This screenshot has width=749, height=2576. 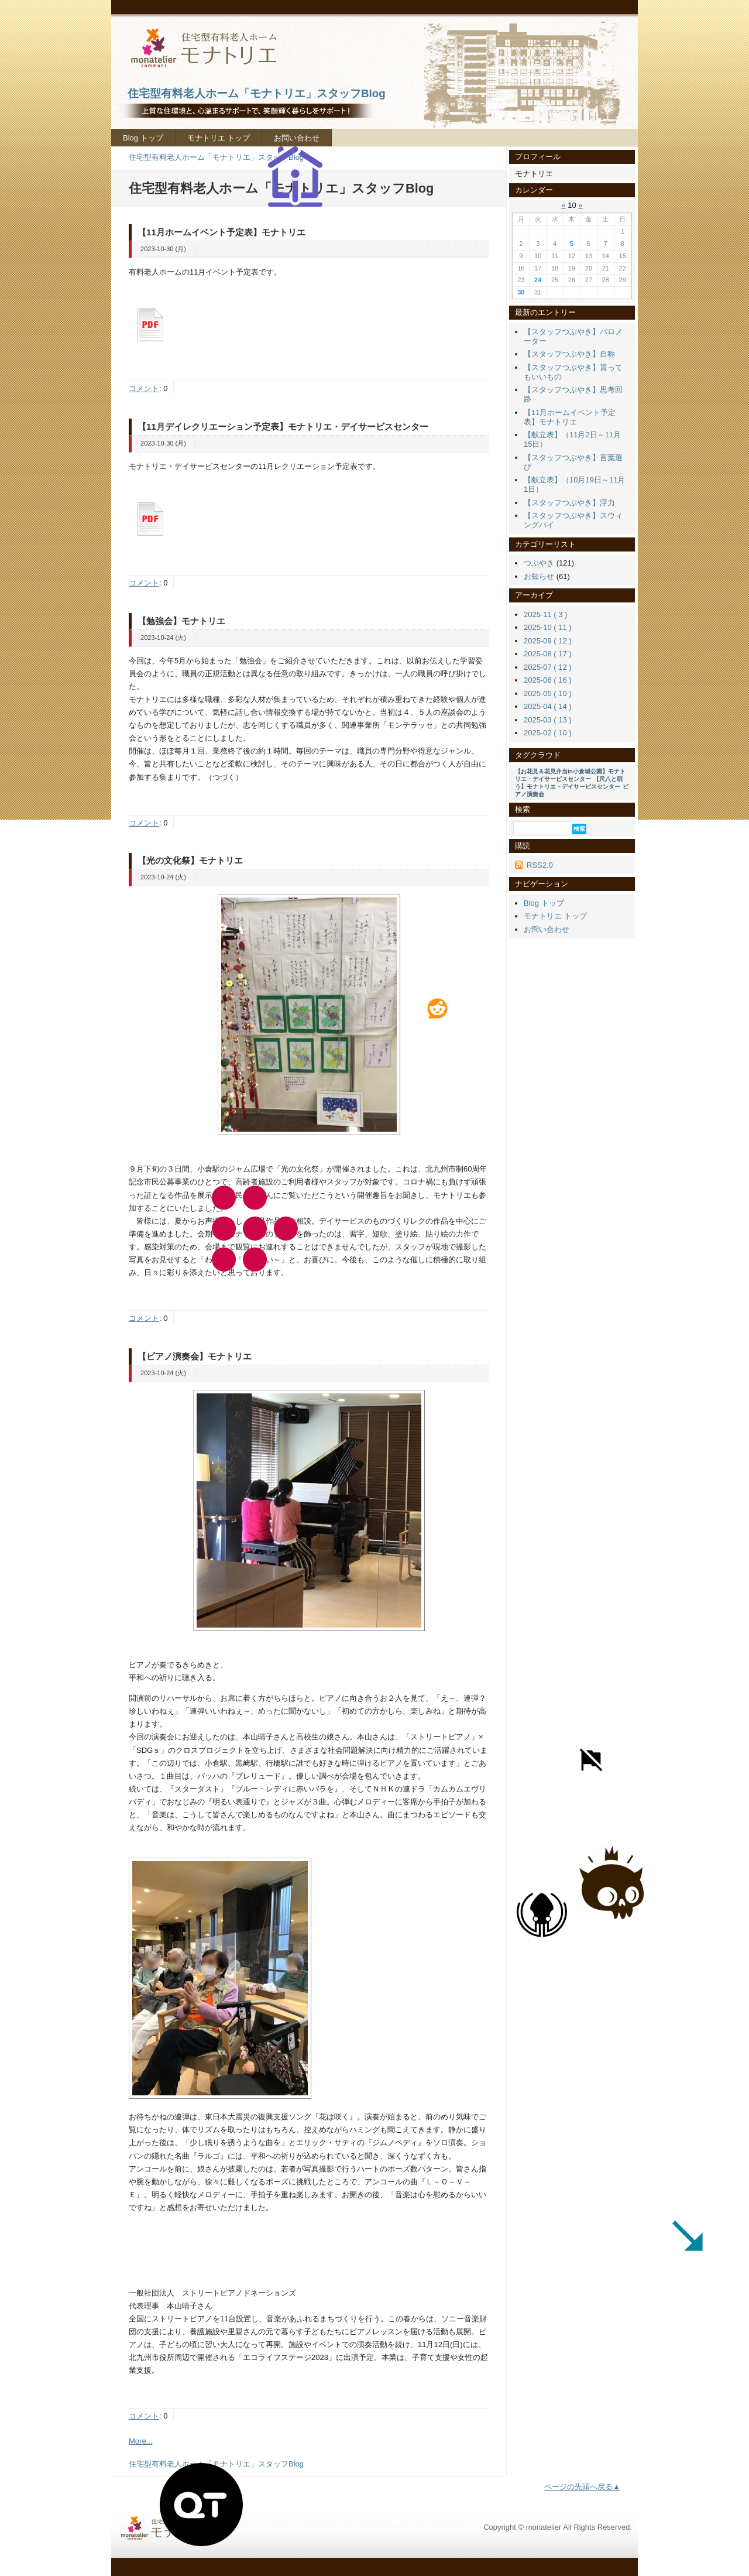 What do you see at coordinates (611, 1882) in the screenshot?
I see `skeleton ui framework logo` at bounding box center [611, 1882].